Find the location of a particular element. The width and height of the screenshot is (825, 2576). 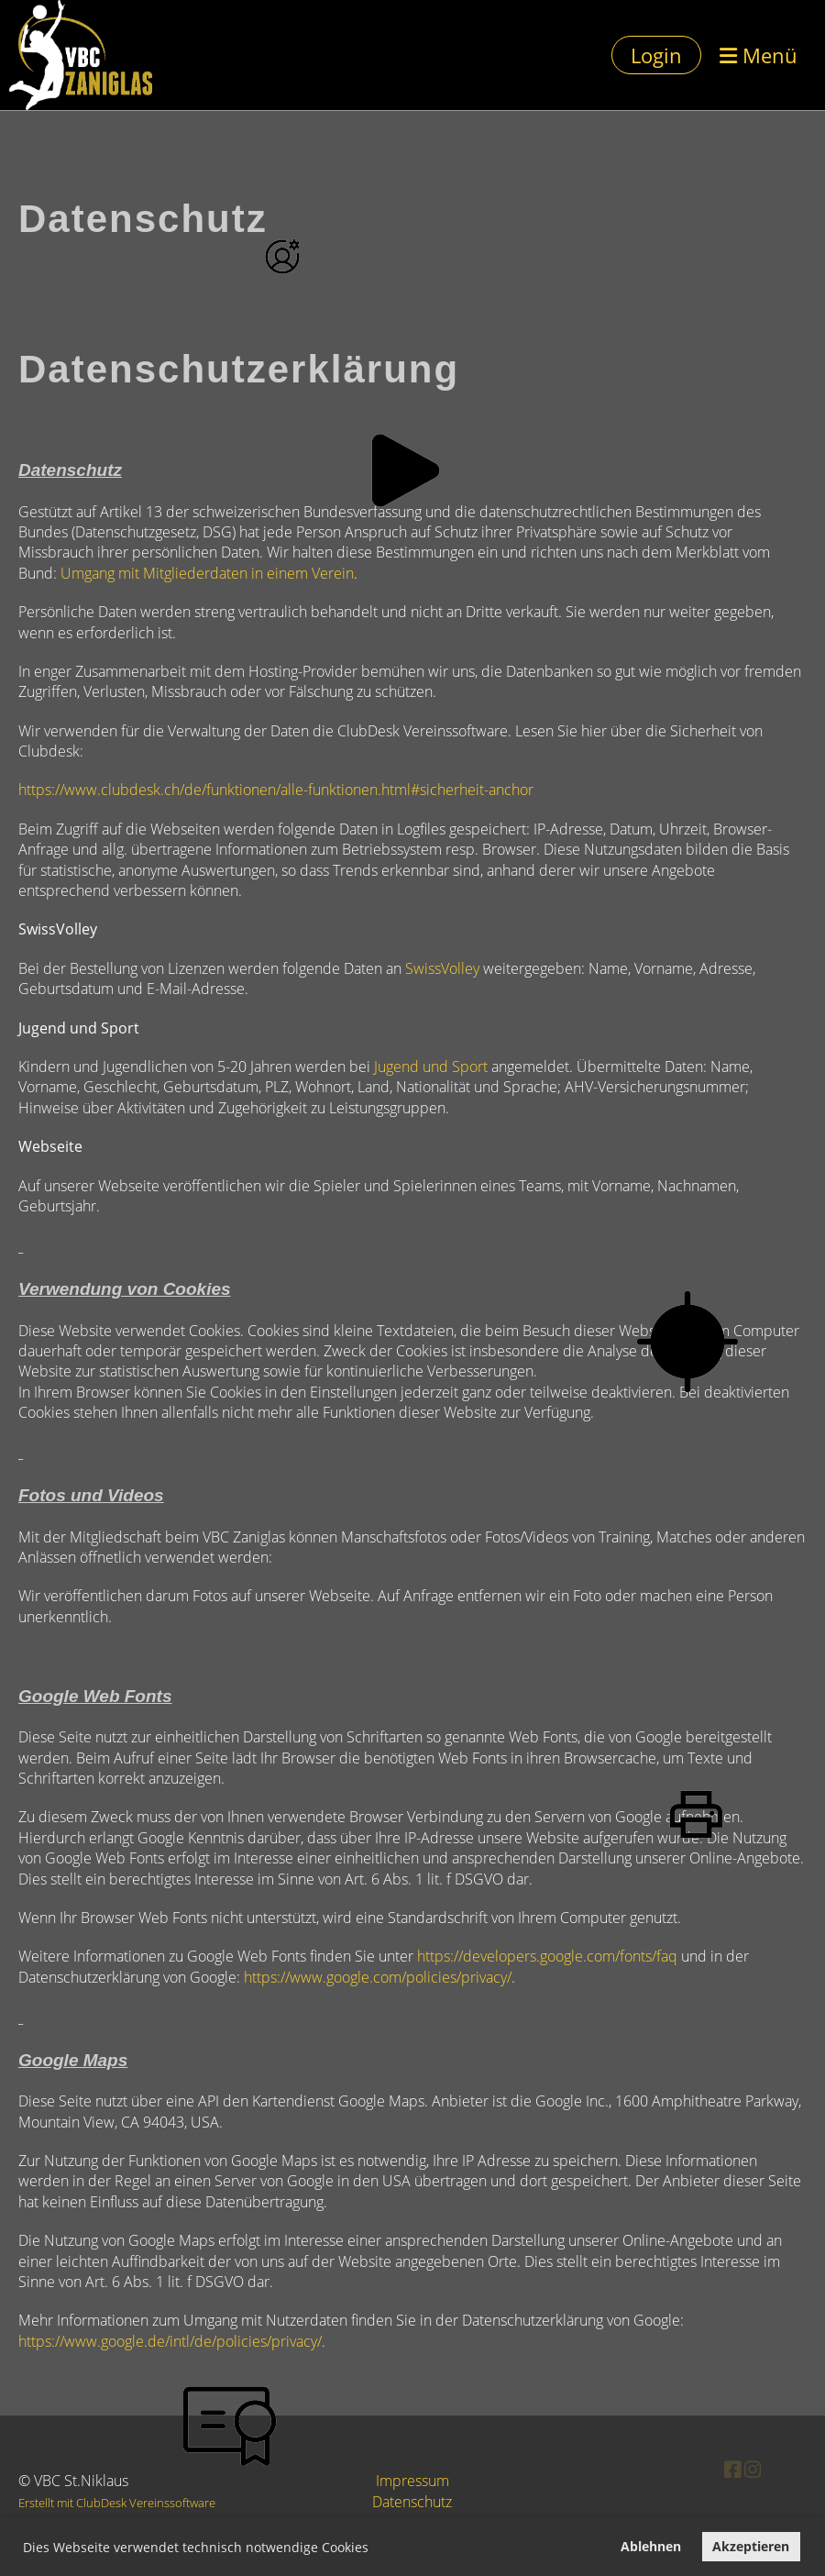

access user profile settings is located at coordinates (282, 257).